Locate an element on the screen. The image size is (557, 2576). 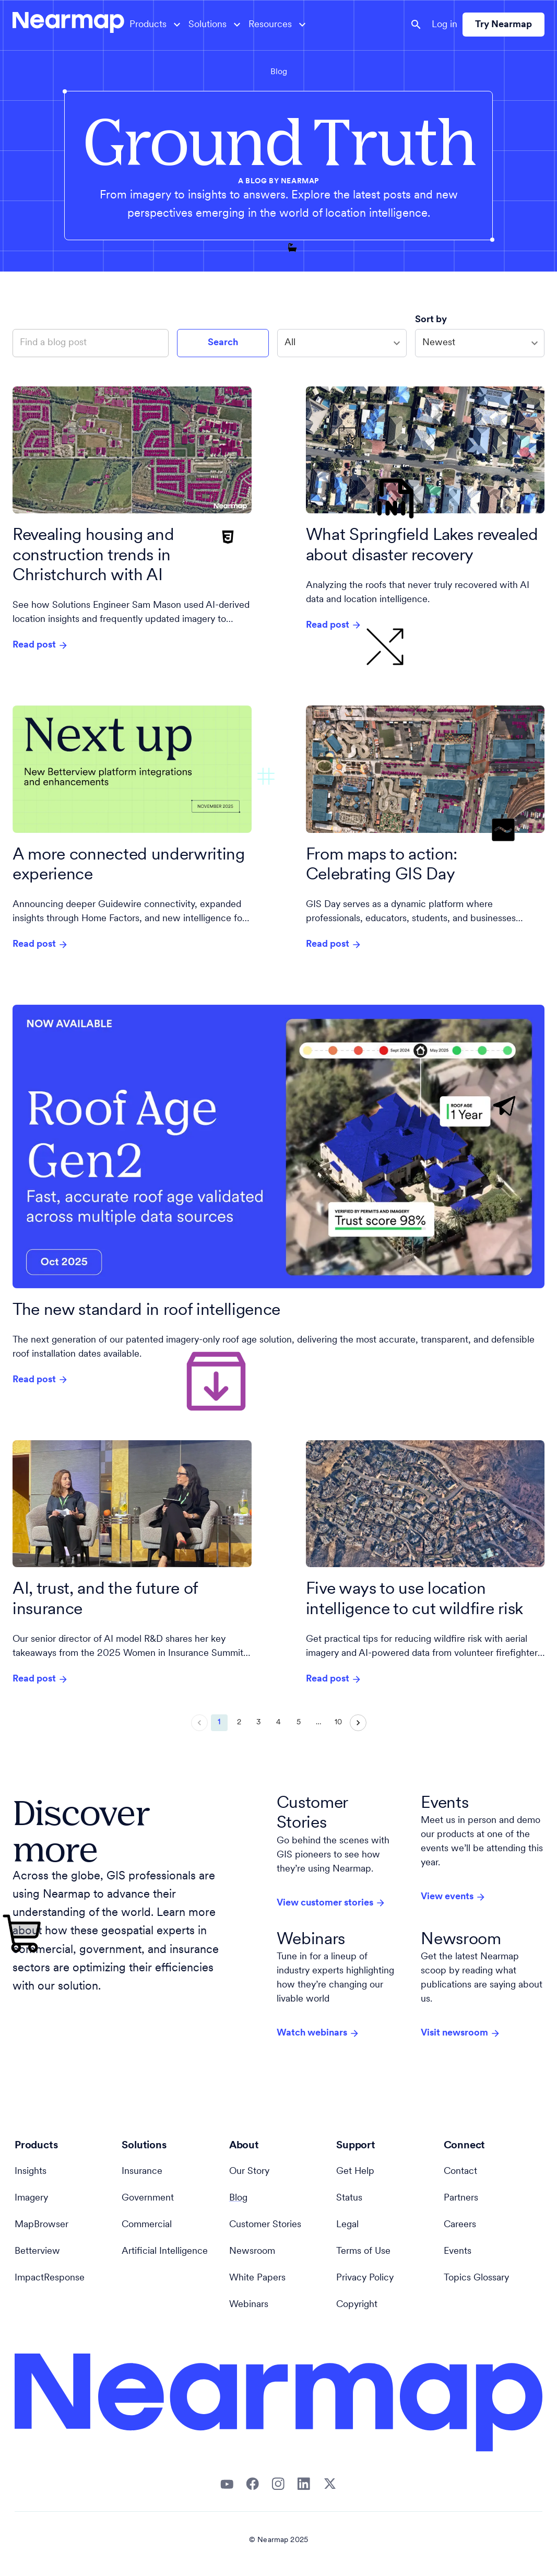
open Telegram messaging app is located at coordinates (505, 1106).